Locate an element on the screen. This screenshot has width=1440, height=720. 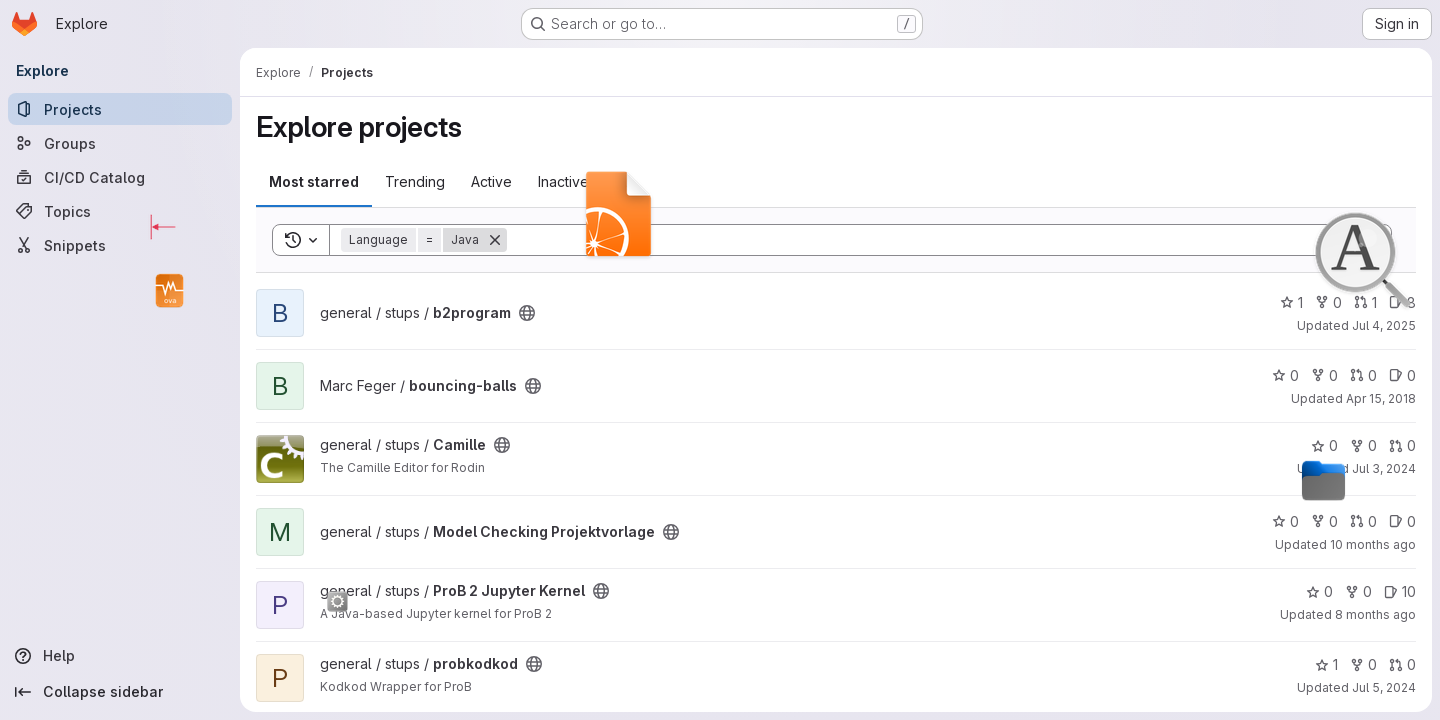
indicates a folder is ready to accept a dragged item is located at coordinates (1323, 480).